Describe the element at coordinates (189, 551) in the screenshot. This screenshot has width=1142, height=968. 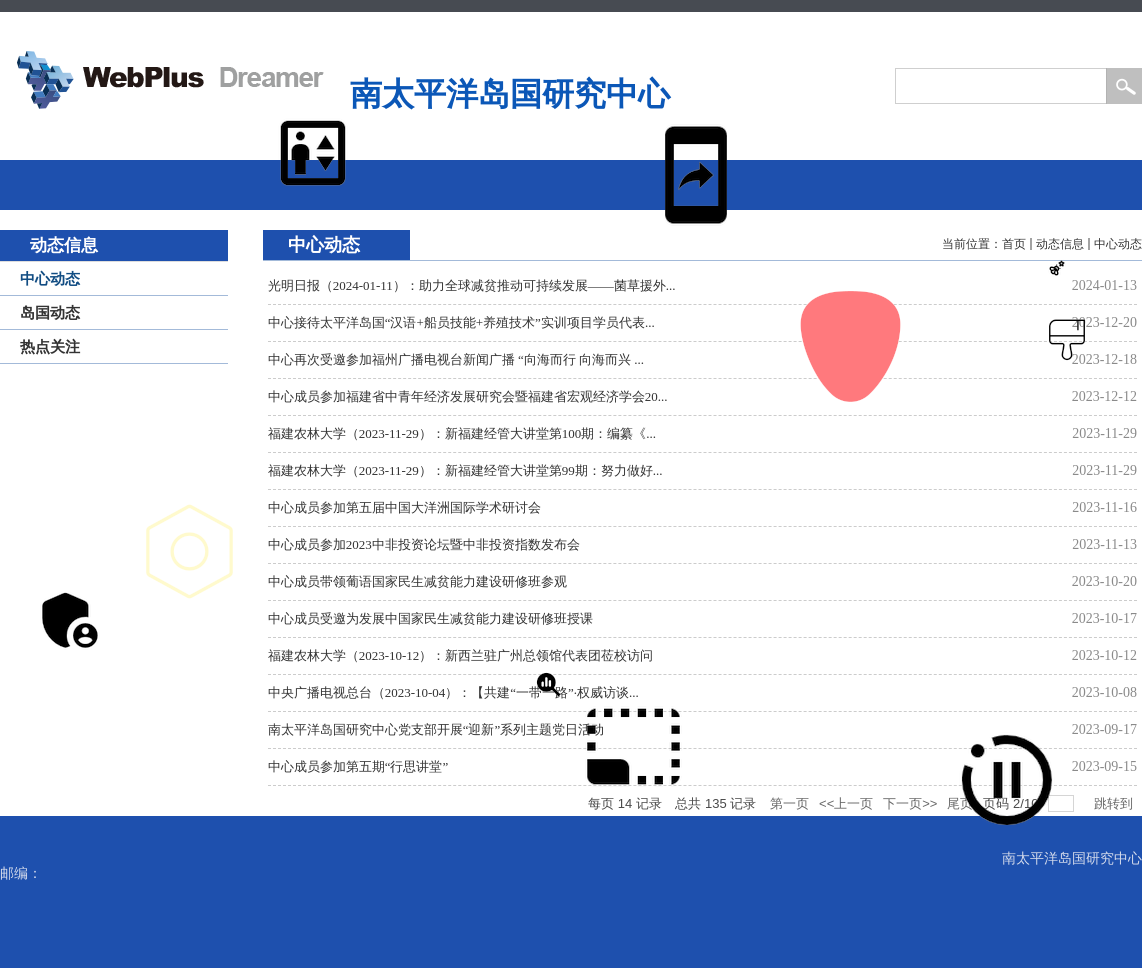
I see `access settings or configuration options` at that location.